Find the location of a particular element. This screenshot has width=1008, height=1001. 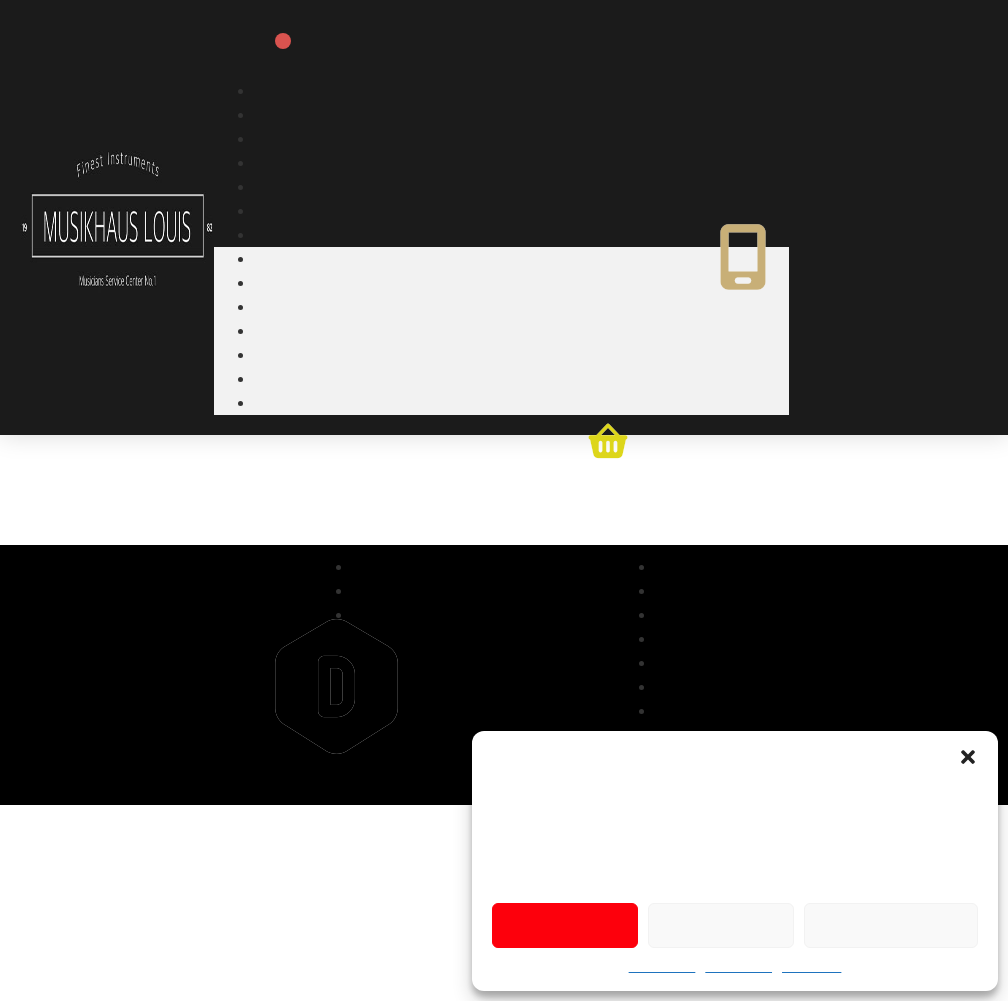

view your shopping basket is located at coordinates (608, 442).